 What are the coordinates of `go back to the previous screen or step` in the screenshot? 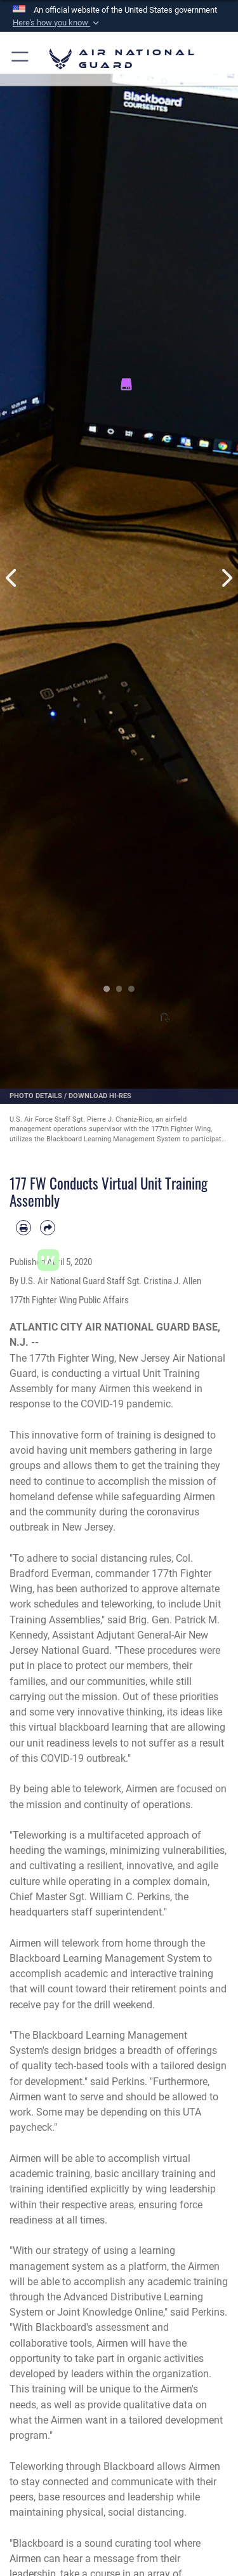 It's located at (164, 1017).